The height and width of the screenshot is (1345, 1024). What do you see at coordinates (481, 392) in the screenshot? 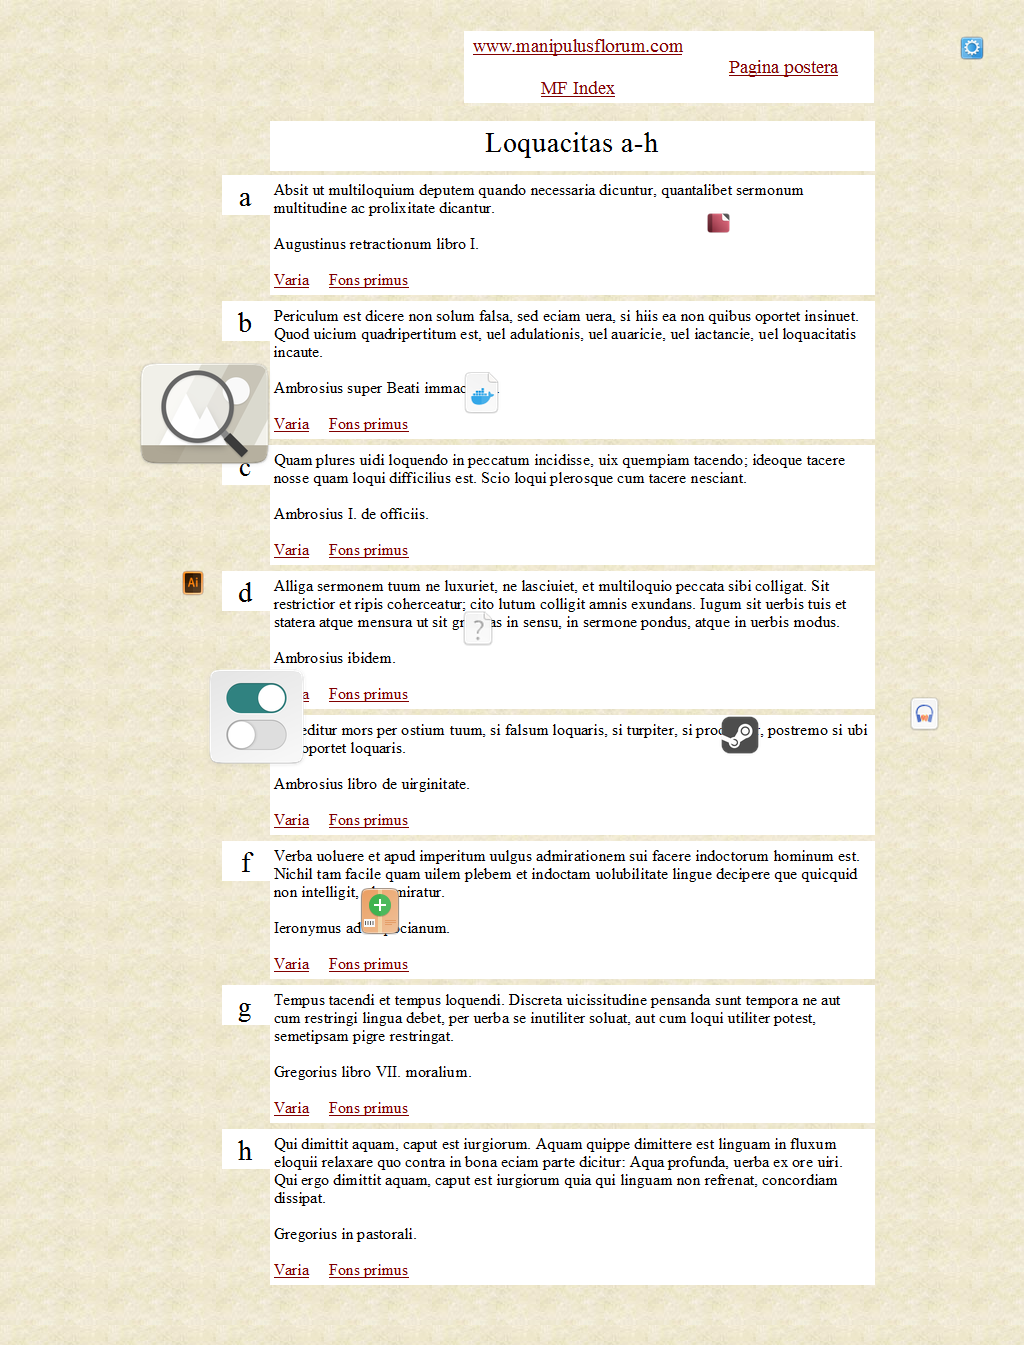
I see `a dockerfile or docker configuration file` at bounding box center [481, 392].